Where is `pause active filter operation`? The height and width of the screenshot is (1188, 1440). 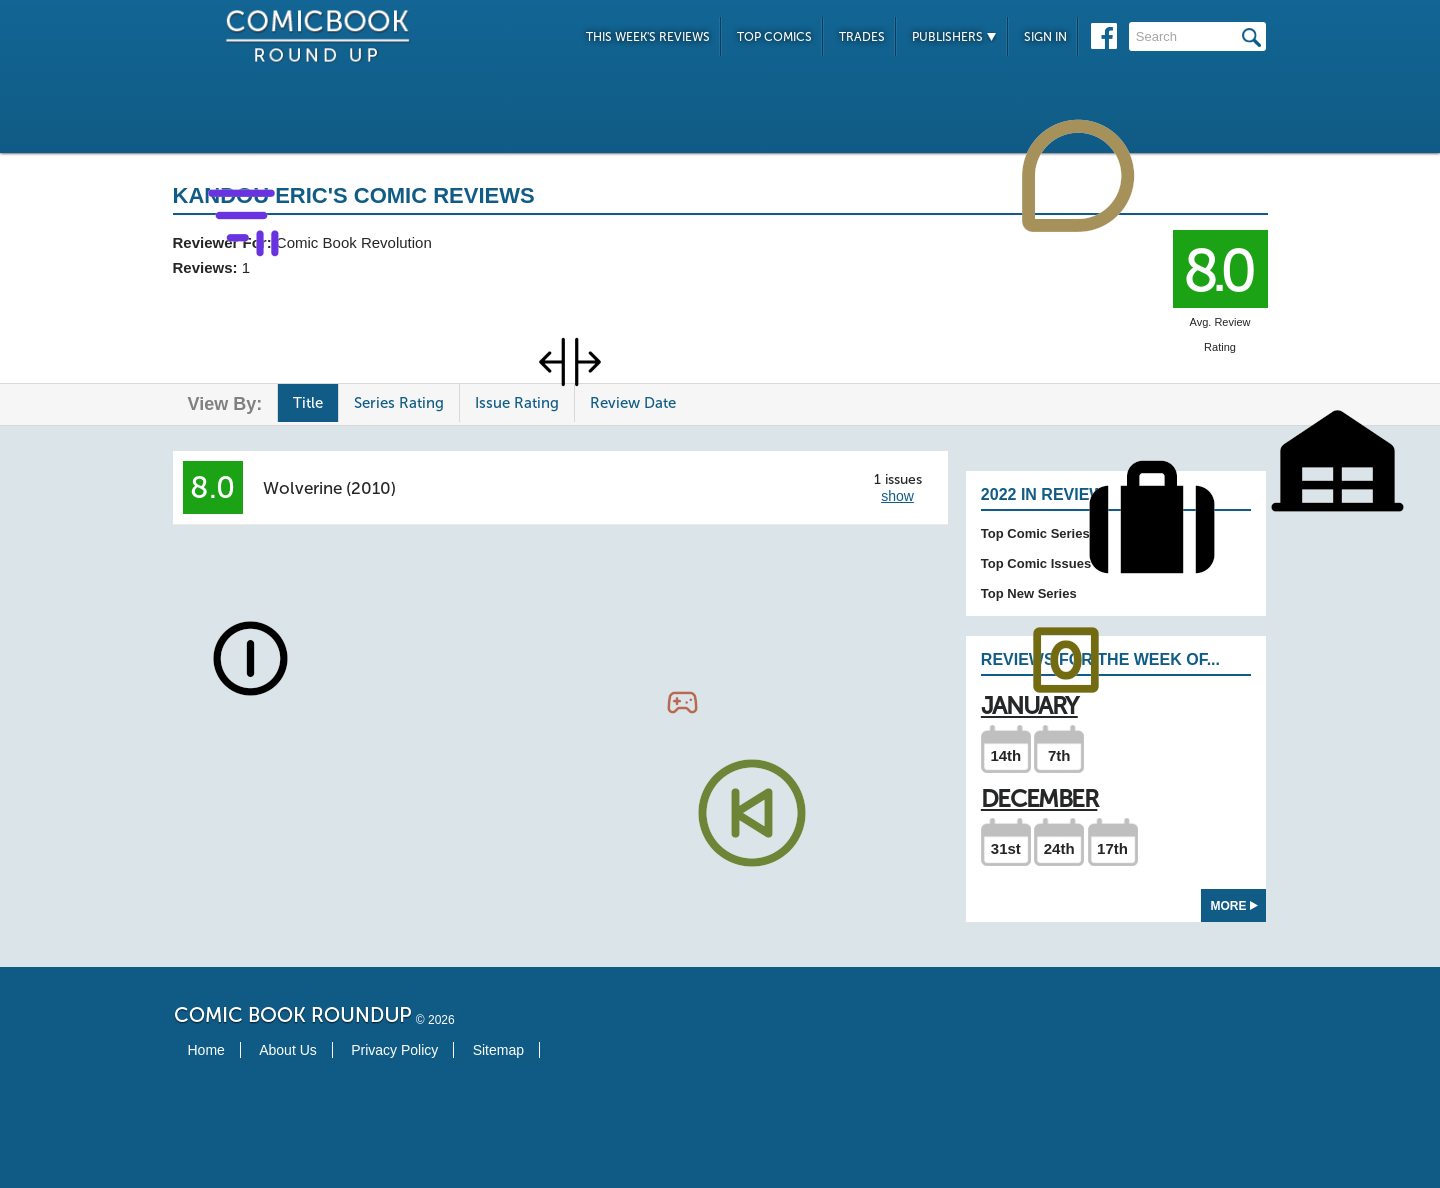
pause active filter operation is located at coordinates (241, 215).